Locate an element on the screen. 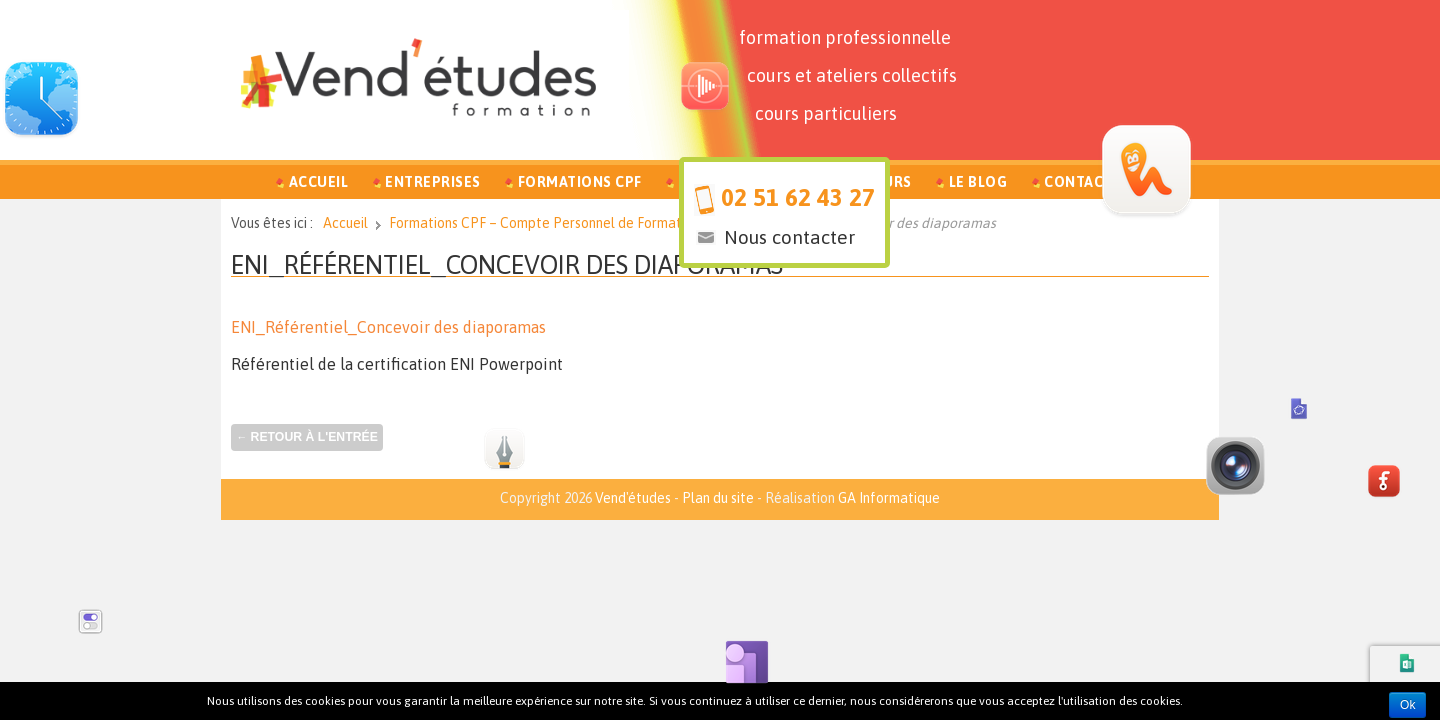 The width and height of the screenshot is (1440, 720). open network time protocol settings is located at coordinates (41, 98).